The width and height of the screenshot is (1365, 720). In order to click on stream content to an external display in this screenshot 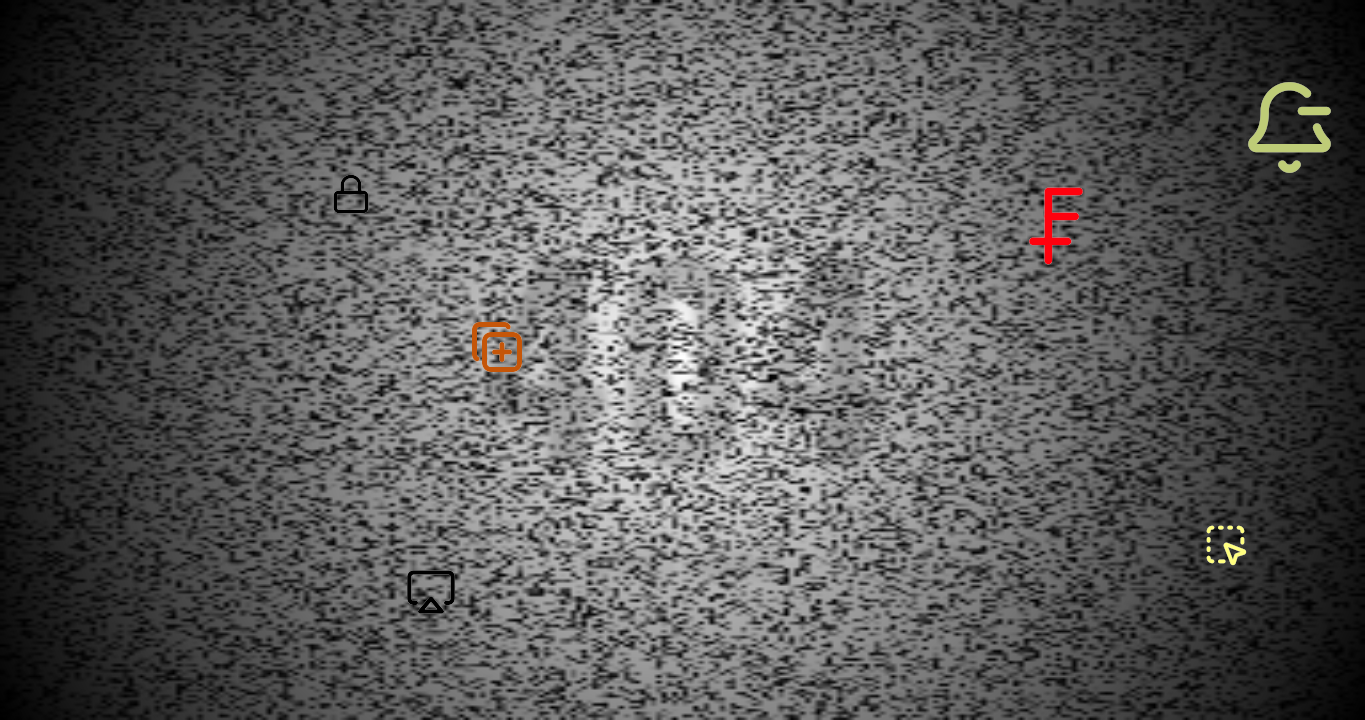, I will do `click(431, 592)`.